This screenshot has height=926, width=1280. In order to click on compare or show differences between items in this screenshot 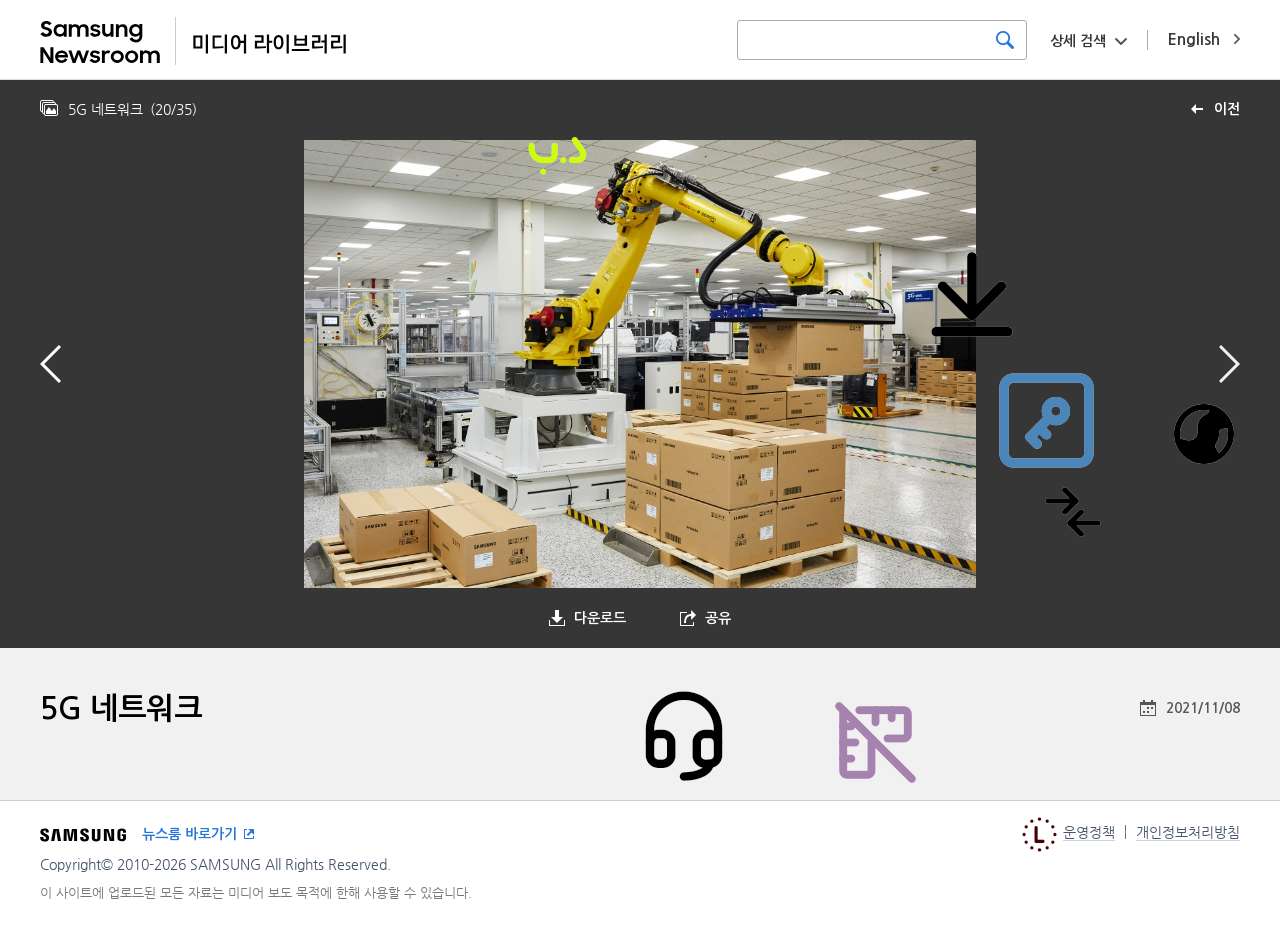, I will do `click(1073, 512)`.